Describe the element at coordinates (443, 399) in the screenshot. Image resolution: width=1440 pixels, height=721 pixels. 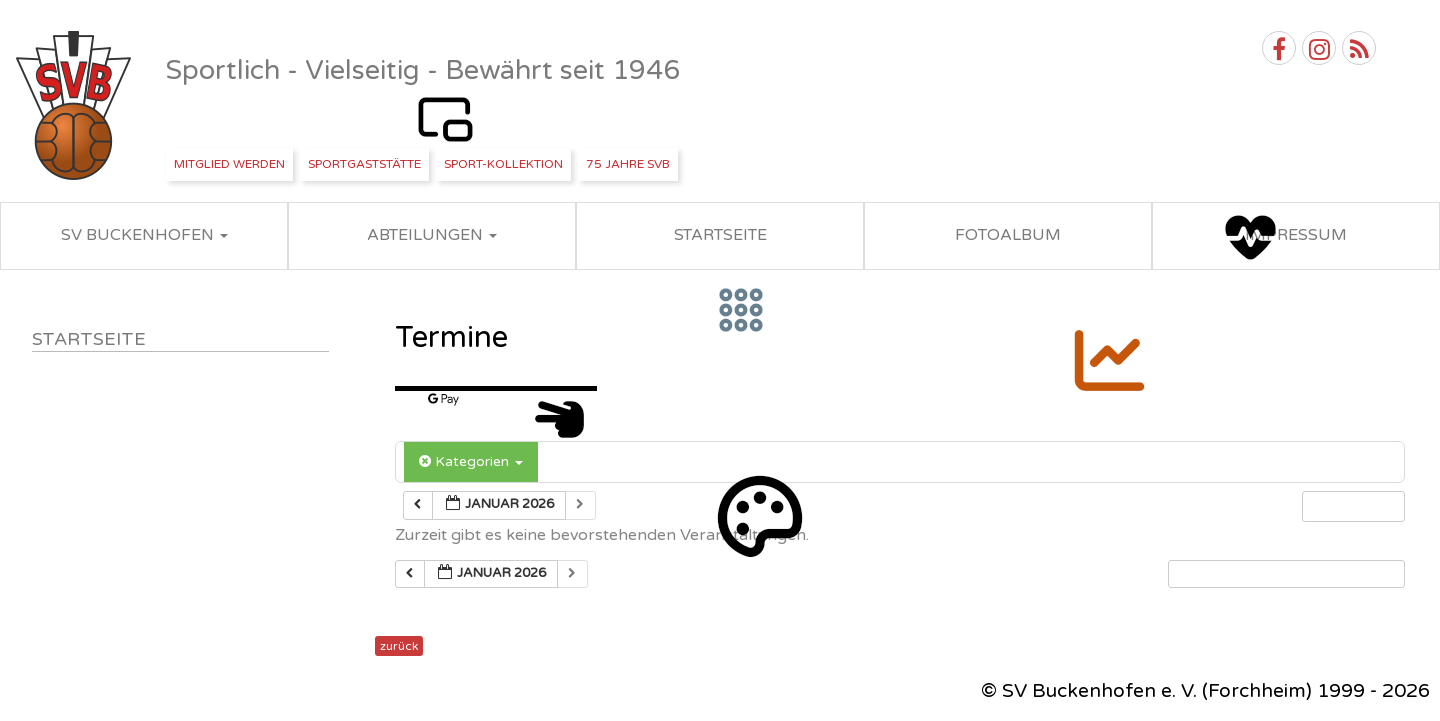
I see `pay with google pay` at that location.